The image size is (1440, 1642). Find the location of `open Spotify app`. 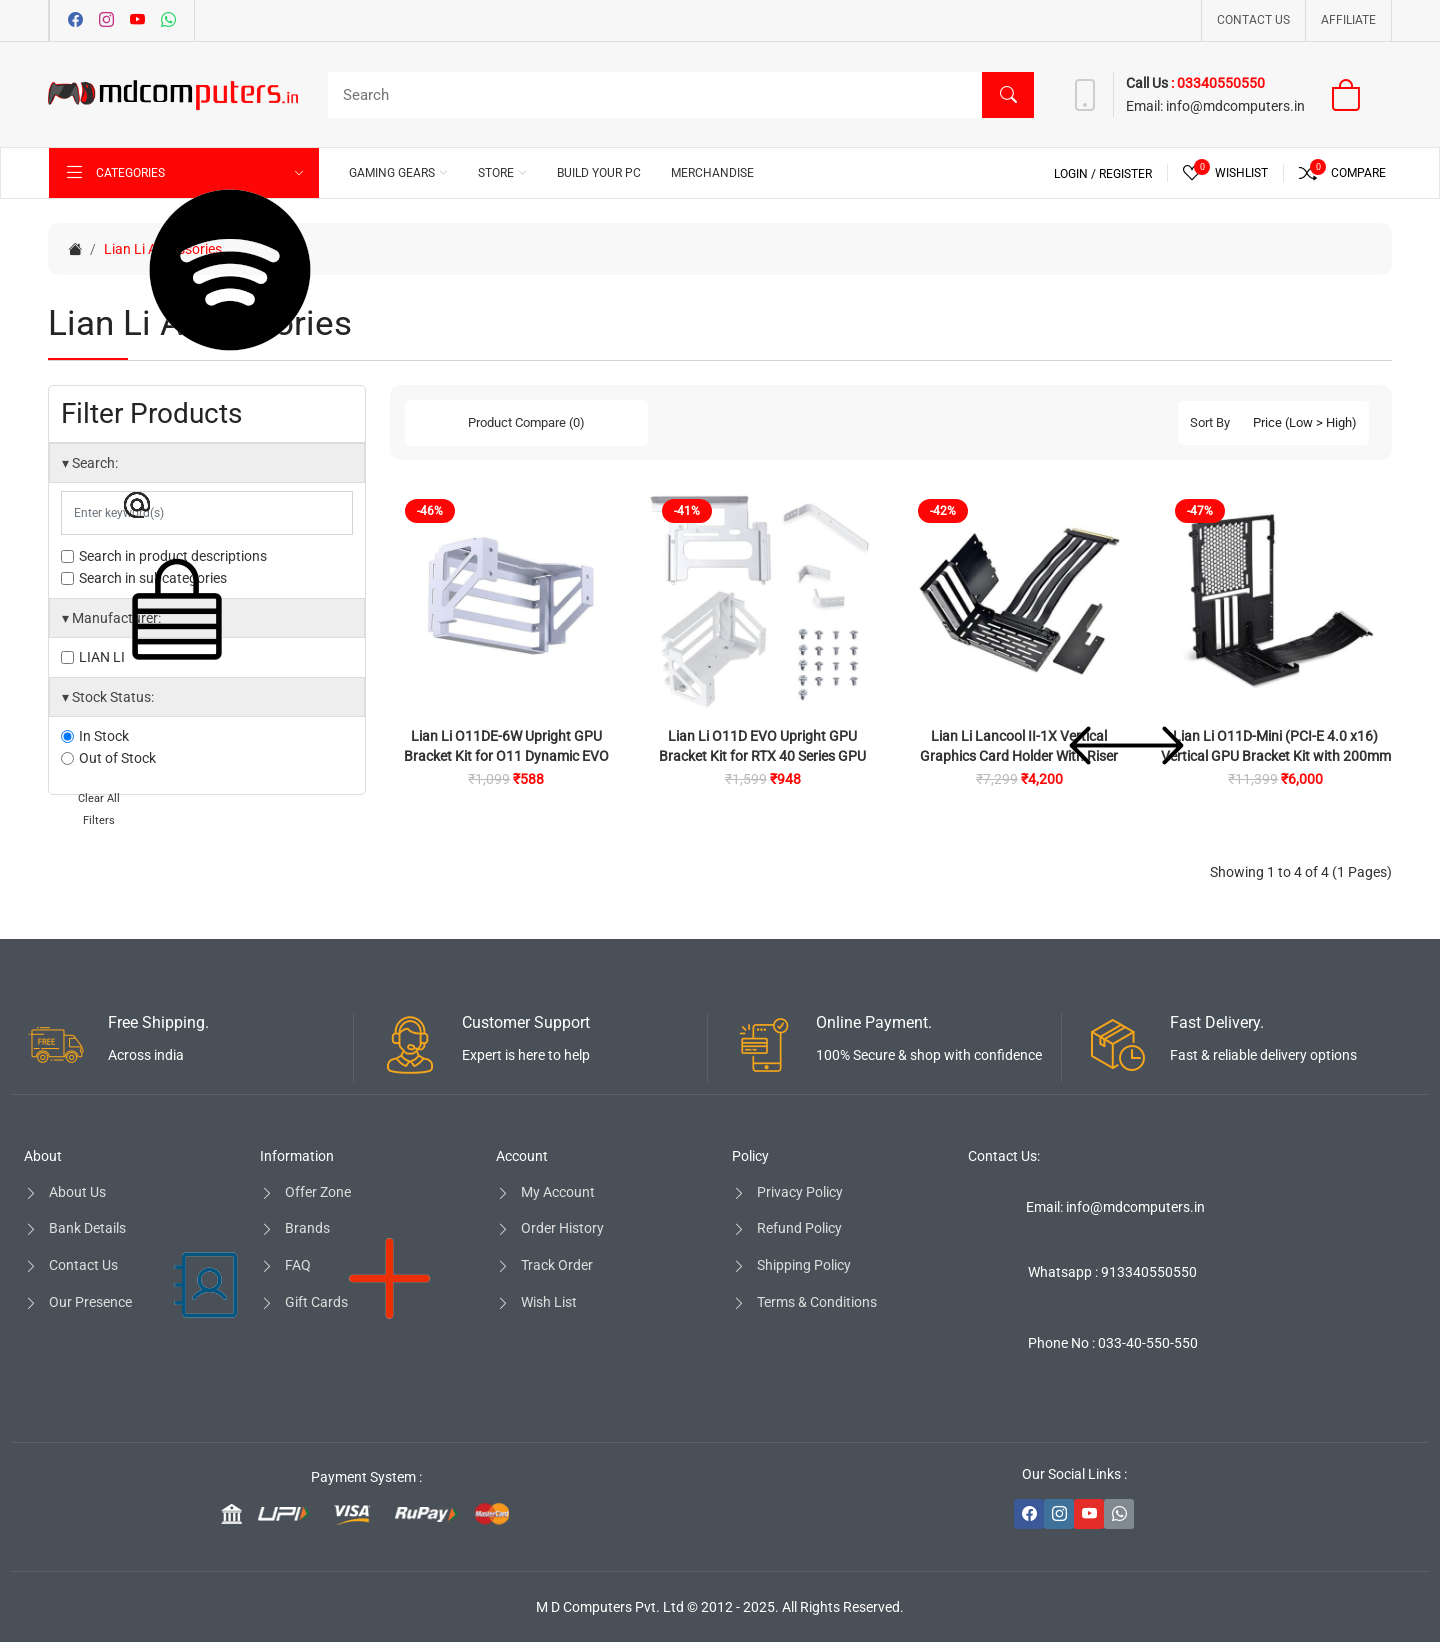

open Spotify app is located at coordinates (230, 270).